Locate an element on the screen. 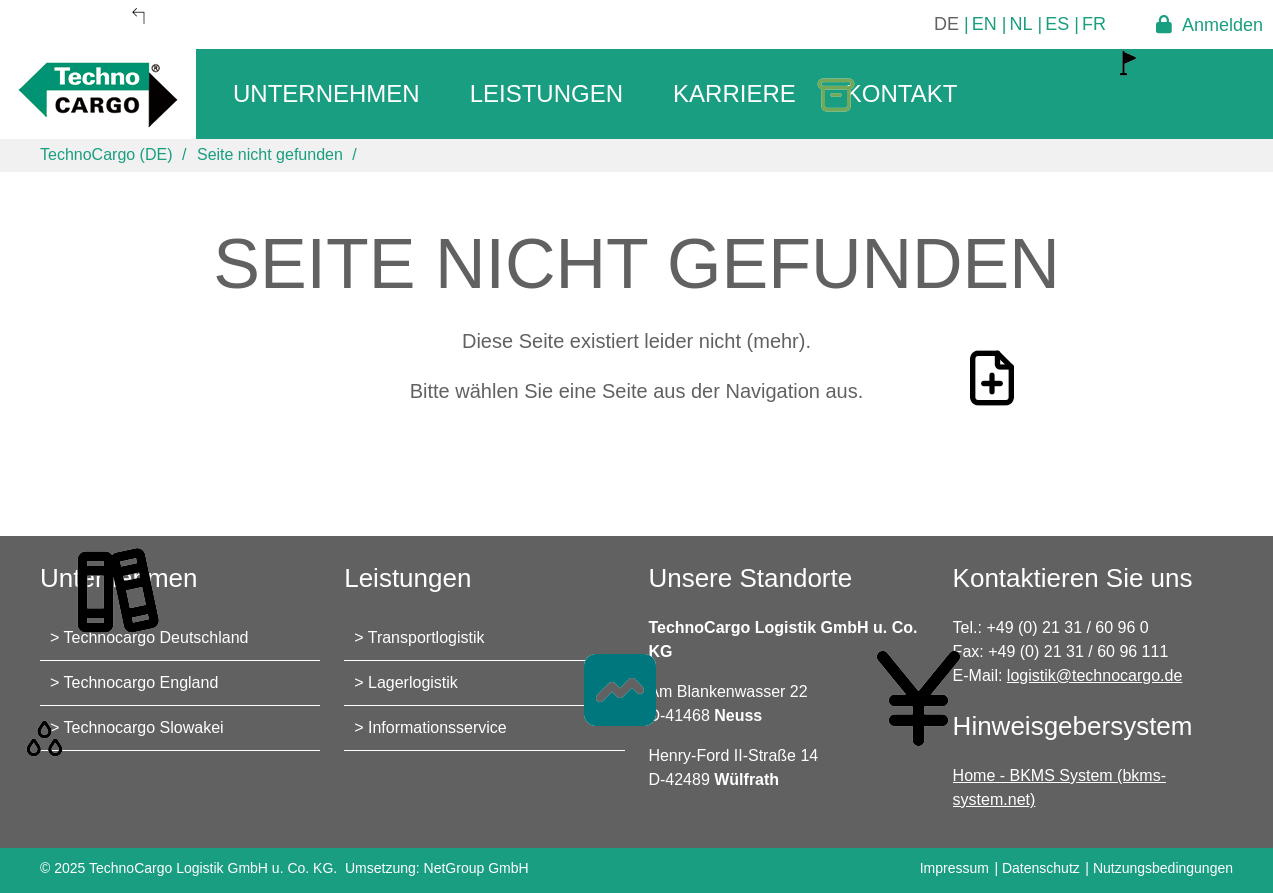  archive this item is located at coordinates (836, 95).